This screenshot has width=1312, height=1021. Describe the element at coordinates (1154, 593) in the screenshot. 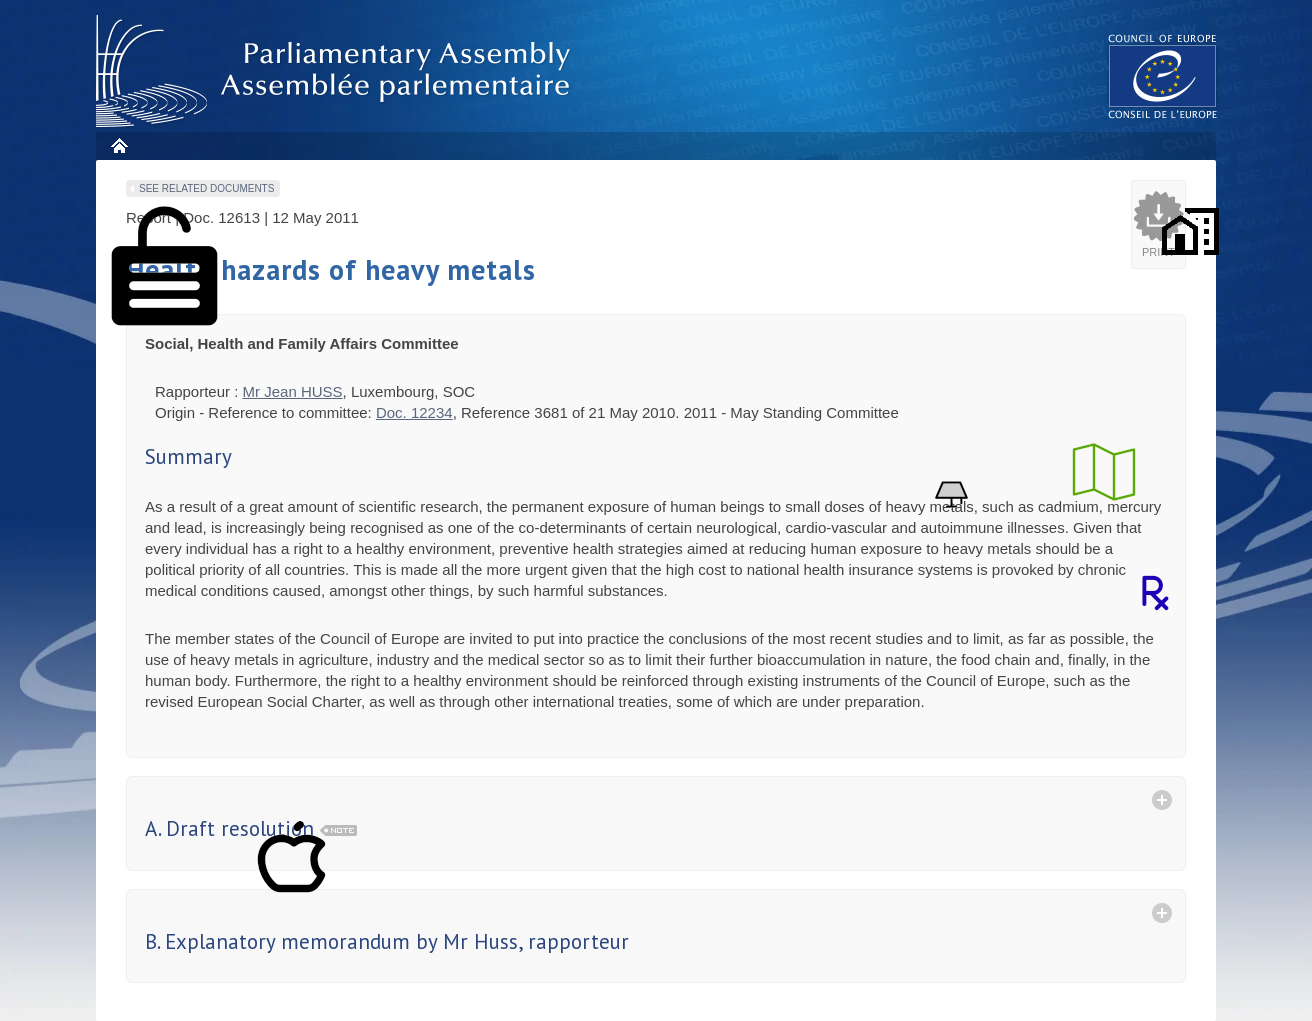

I see `view prescription details` at that location.